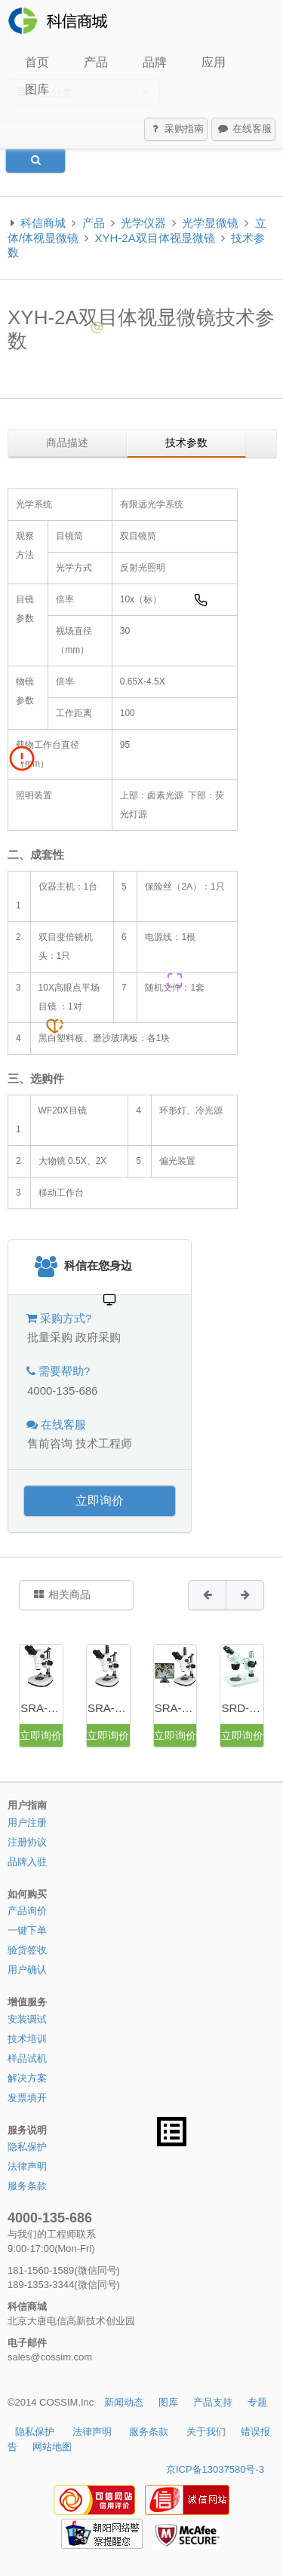 This screenshot has height=2576, width=283. Describe the element at coordinates (97, 327) in the screenshot. I see `mention a user in a post or comment` at that location.